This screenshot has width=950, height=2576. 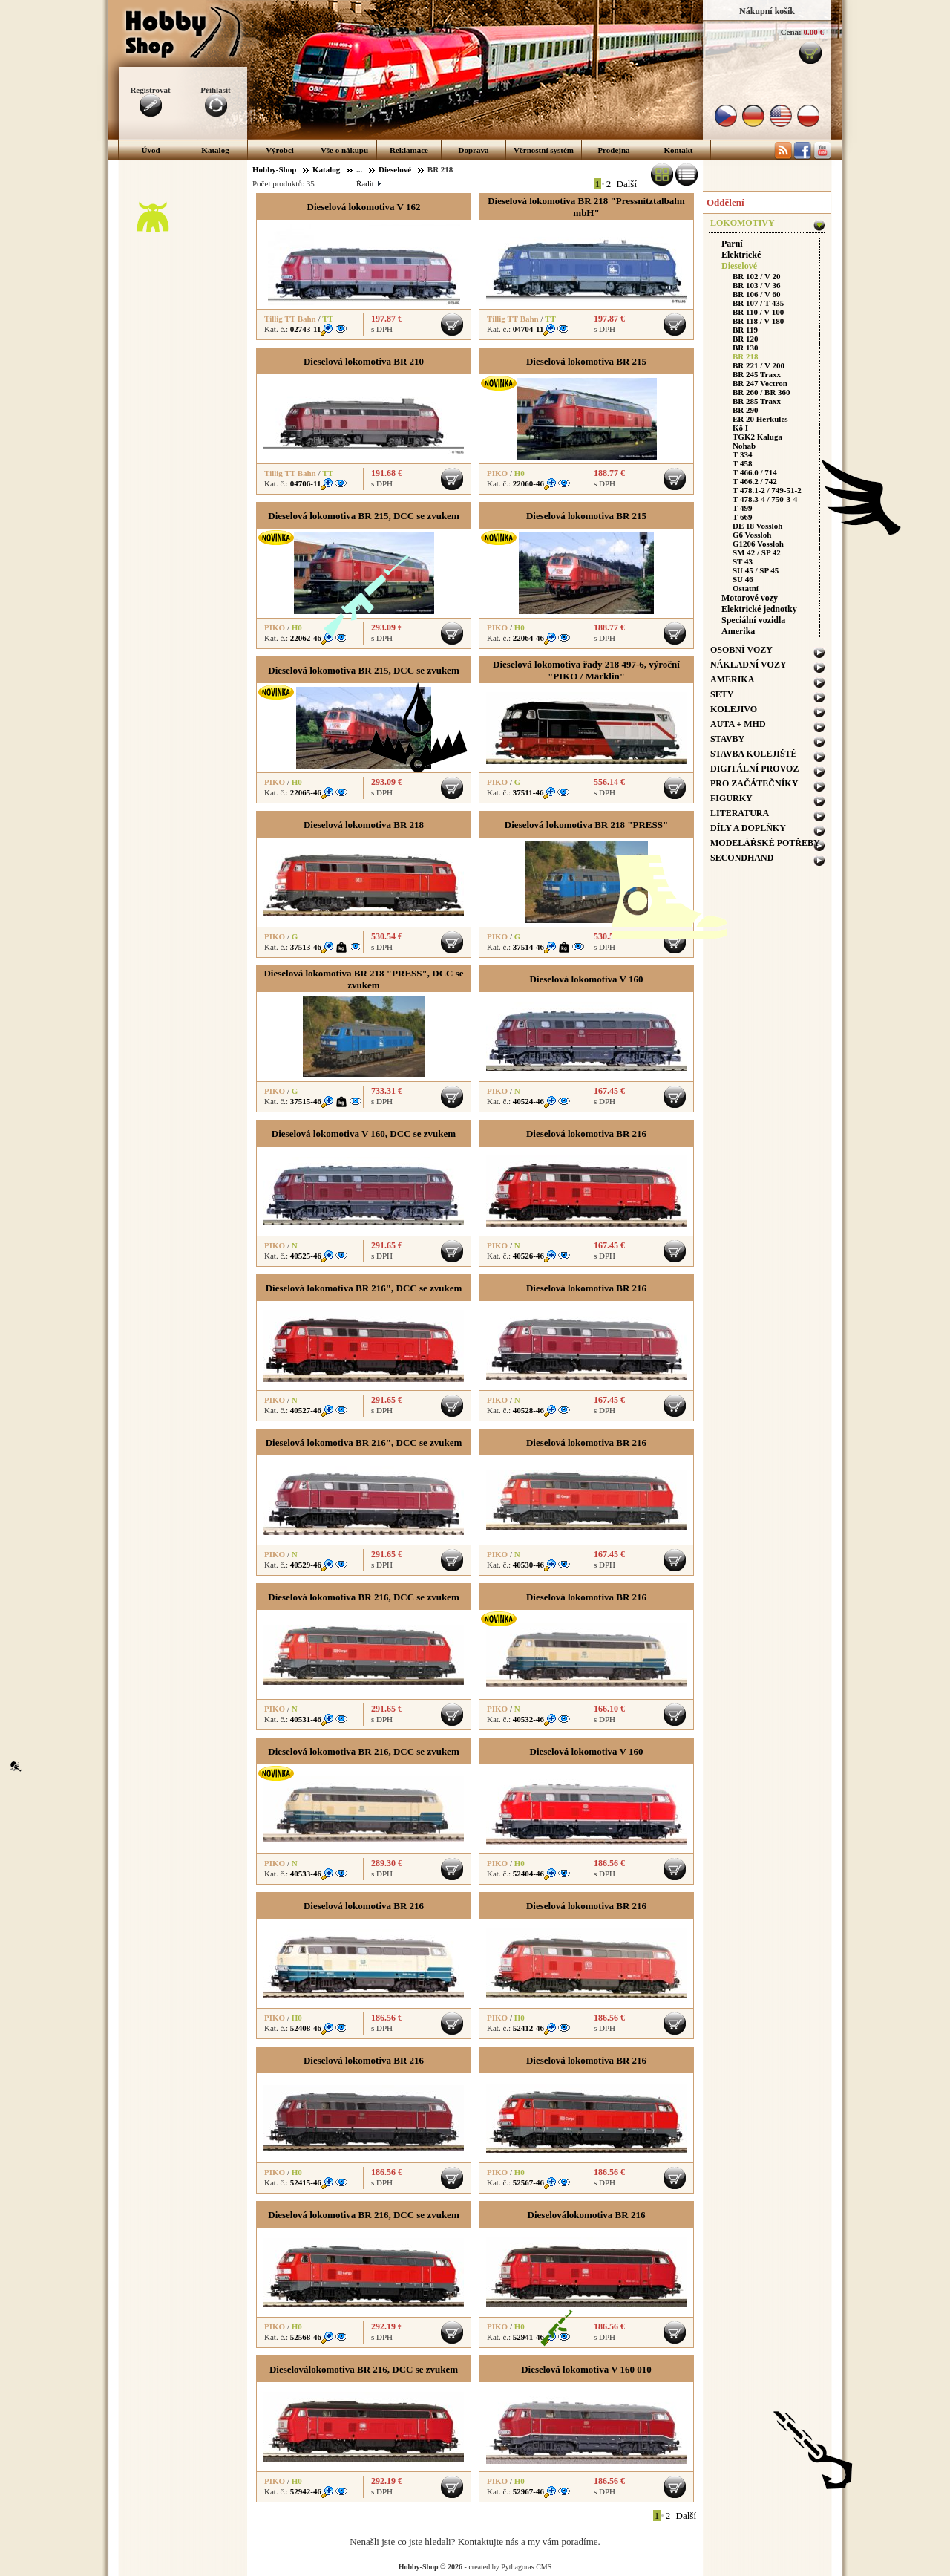 I want to click on select the FN FAL rifle weapon, so click(x=366, y=596).